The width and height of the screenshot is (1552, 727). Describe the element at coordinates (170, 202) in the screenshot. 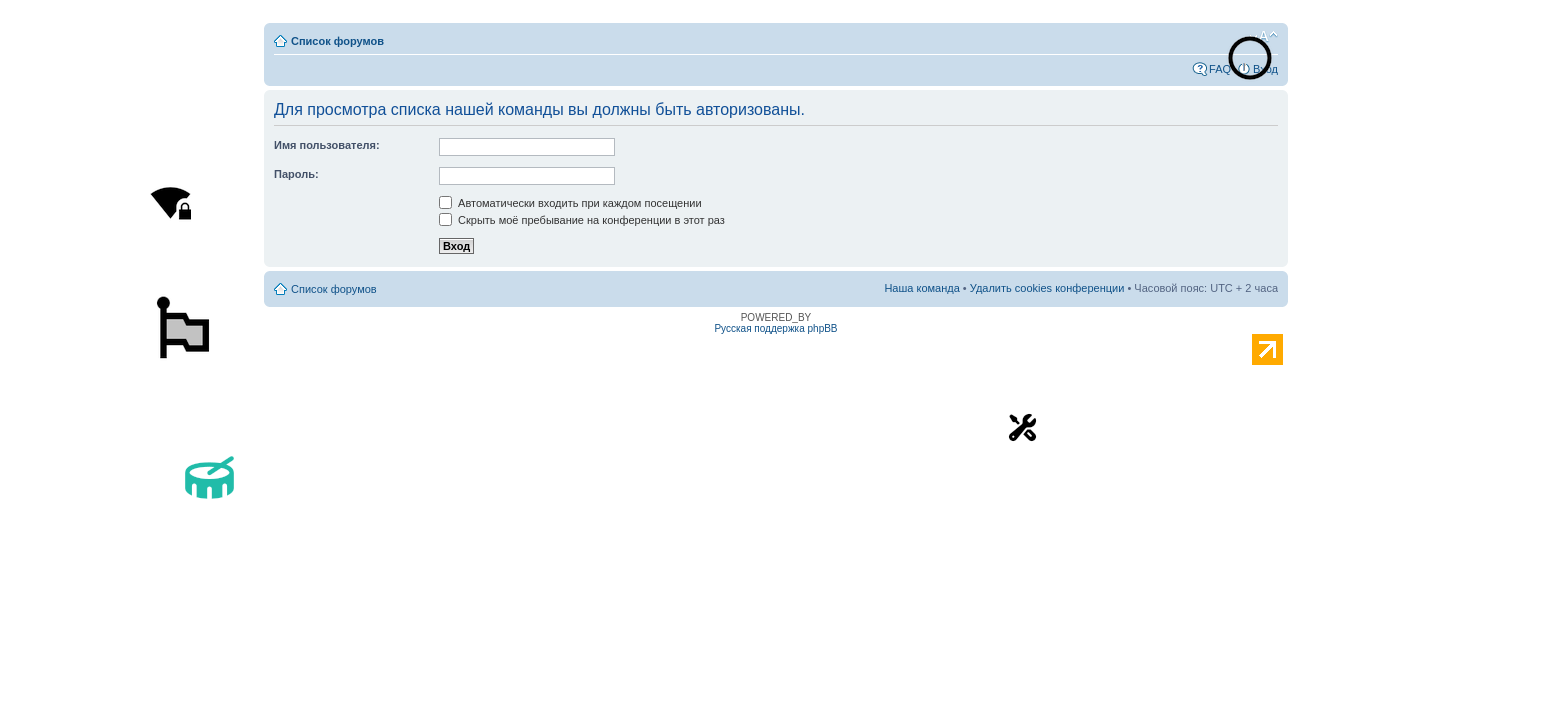

I see `connected to a secure wifi network` at that location.